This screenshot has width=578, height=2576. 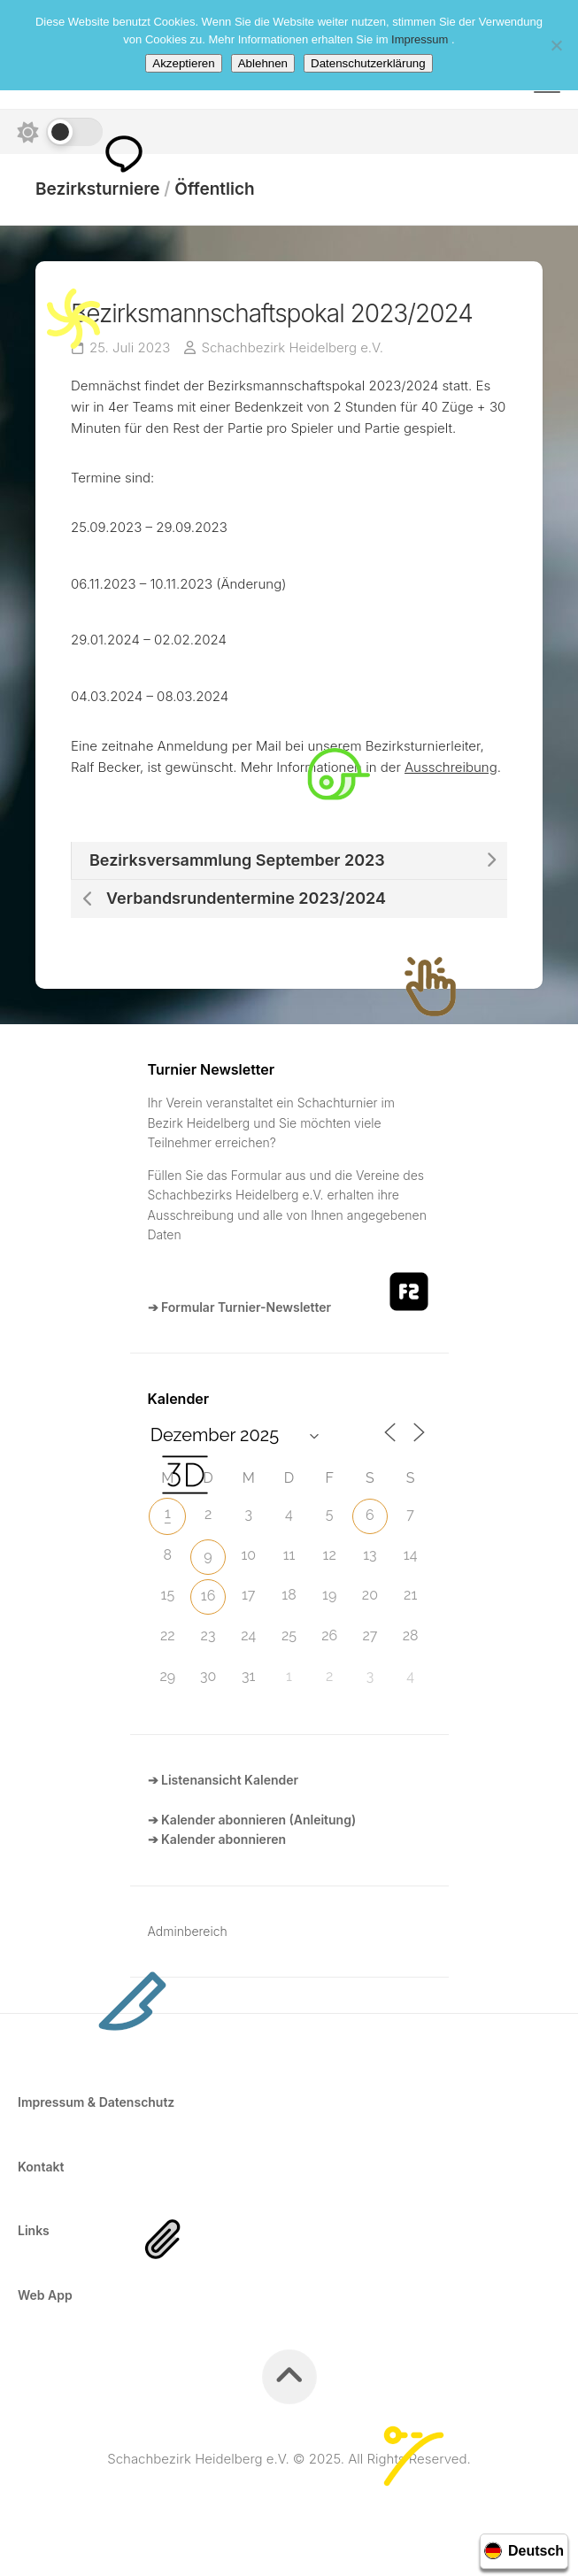 I want to click on access space or astronomy-themed content, so click(x=73, y=319).